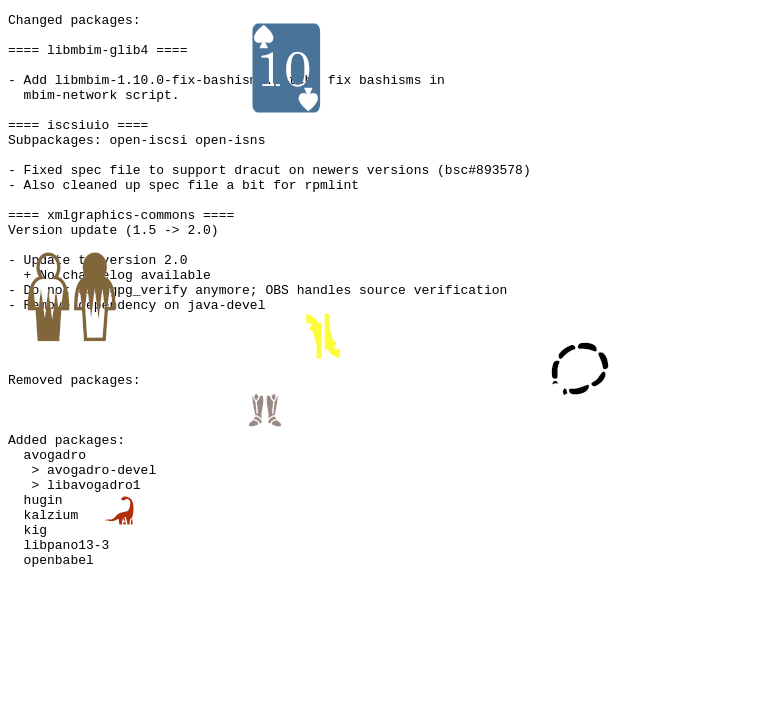 Image resolution: width=768 pixels, height=720 pixels. What do you see at coordinates (72, 297) in the screenshot?
I see `swap character or avatar body` at bounding box center [72, 297].